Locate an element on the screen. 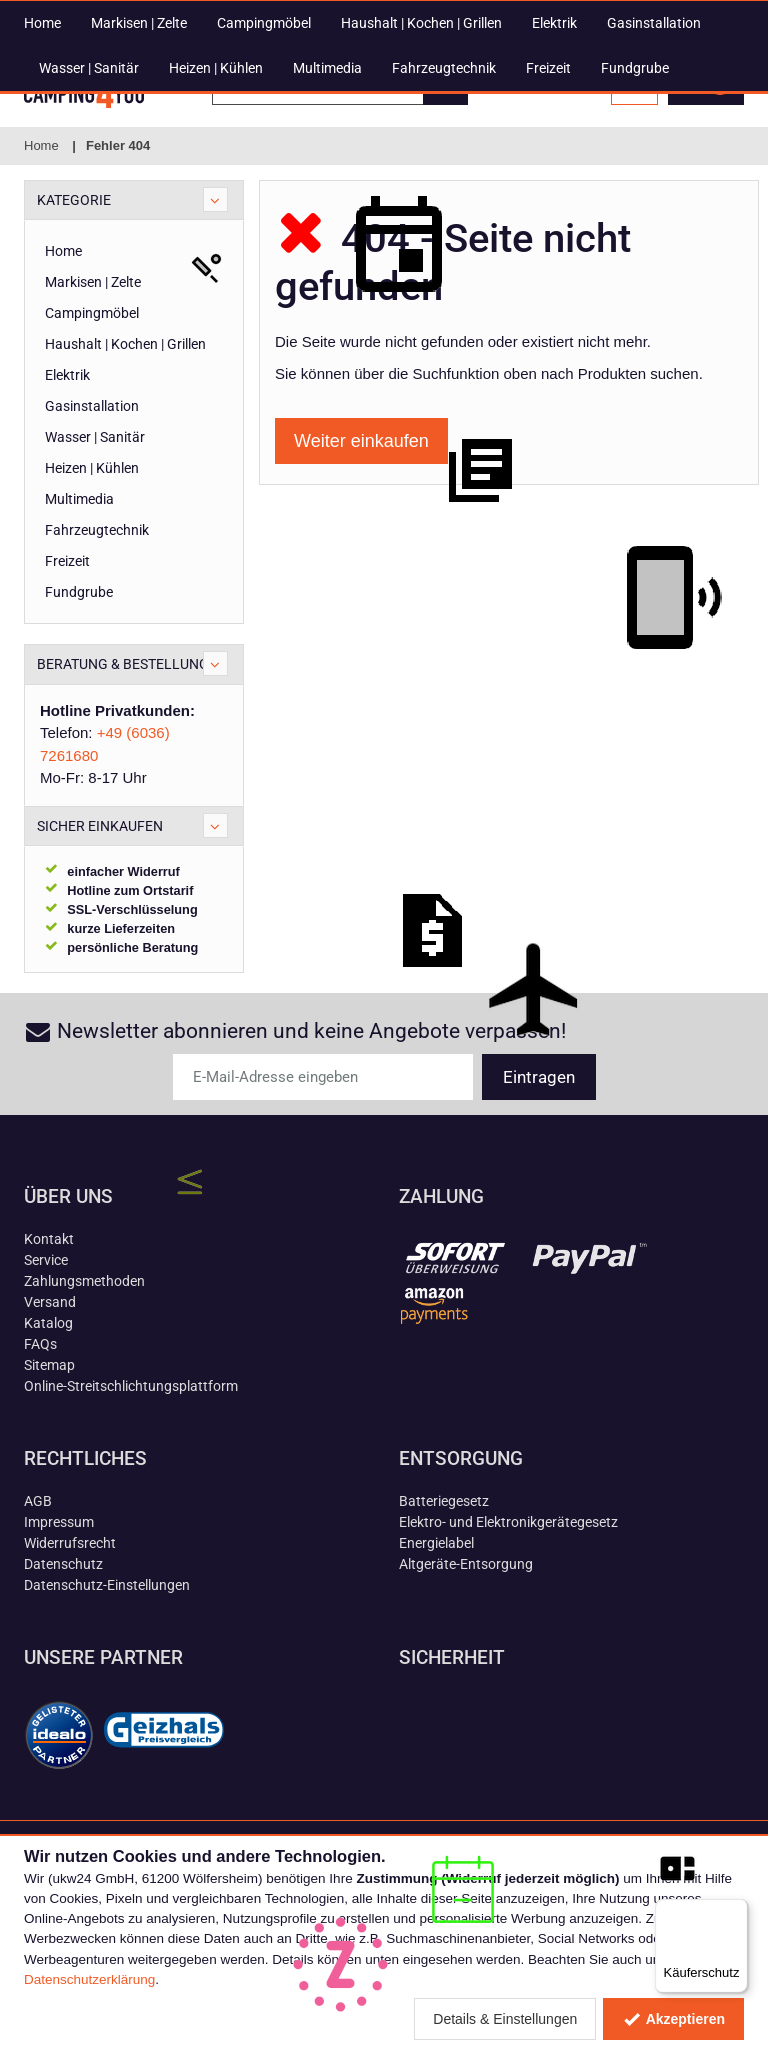  indicates an incoming call or notification on a linked device is located at coordinates (674, 597).